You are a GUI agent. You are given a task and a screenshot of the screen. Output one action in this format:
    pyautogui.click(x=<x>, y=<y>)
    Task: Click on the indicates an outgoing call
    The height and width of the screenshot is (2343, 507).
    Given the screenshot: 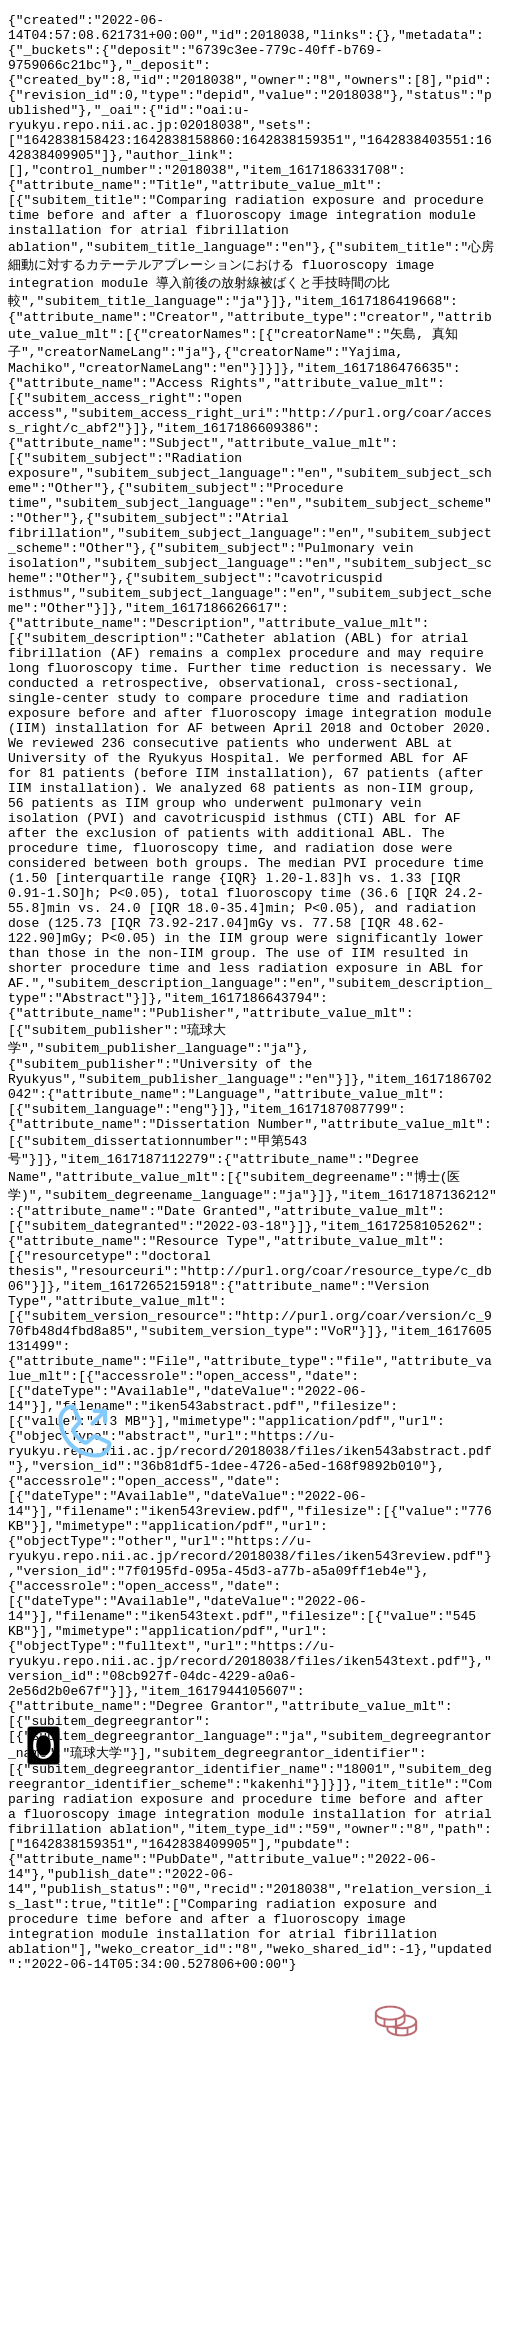 What is the action you would take?
    pyautogui.click(x=86, y=1430)
    